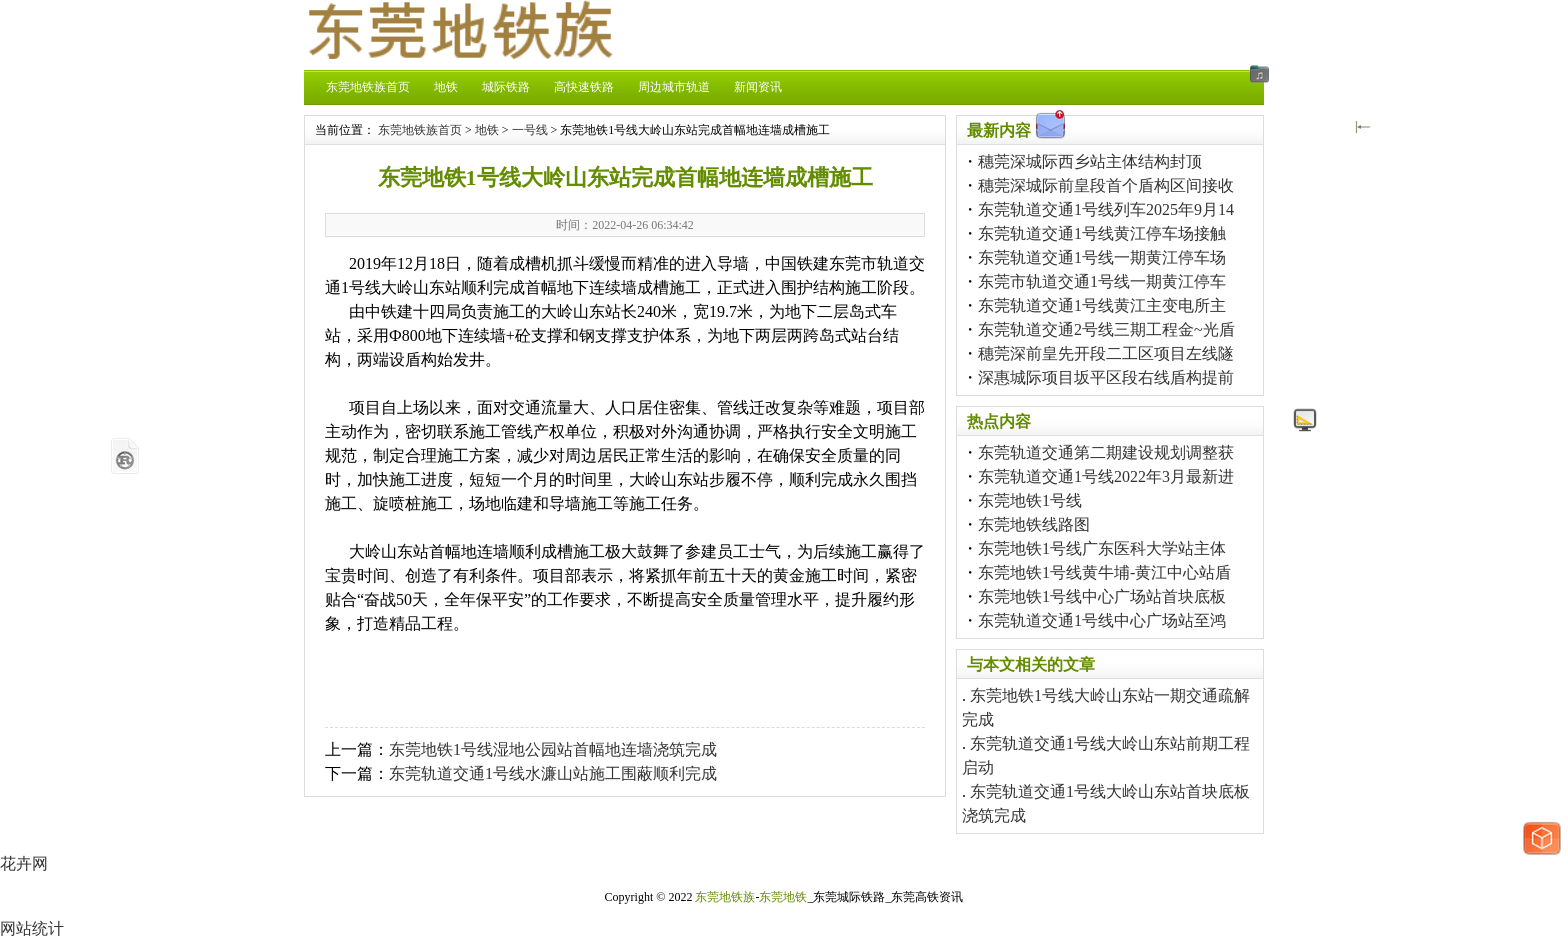 The height and width of the screenshot is (940, 1568). What do you see at coordinates (1050, 125) in the screenshot?
I see `send an email or message` at bounding box center [1050, 125].